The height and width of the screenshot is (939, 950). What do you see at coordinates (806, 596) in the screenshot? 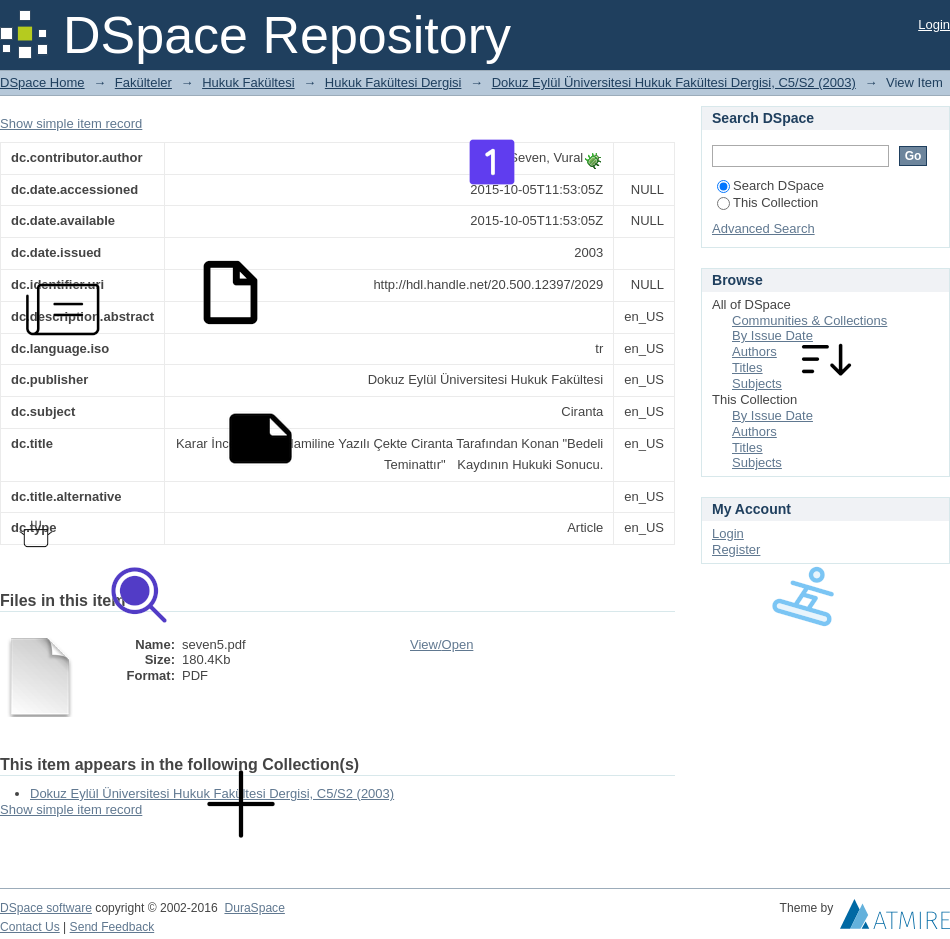
I see `access snowboarding or winter sports content` at bounding box center [806, 596].